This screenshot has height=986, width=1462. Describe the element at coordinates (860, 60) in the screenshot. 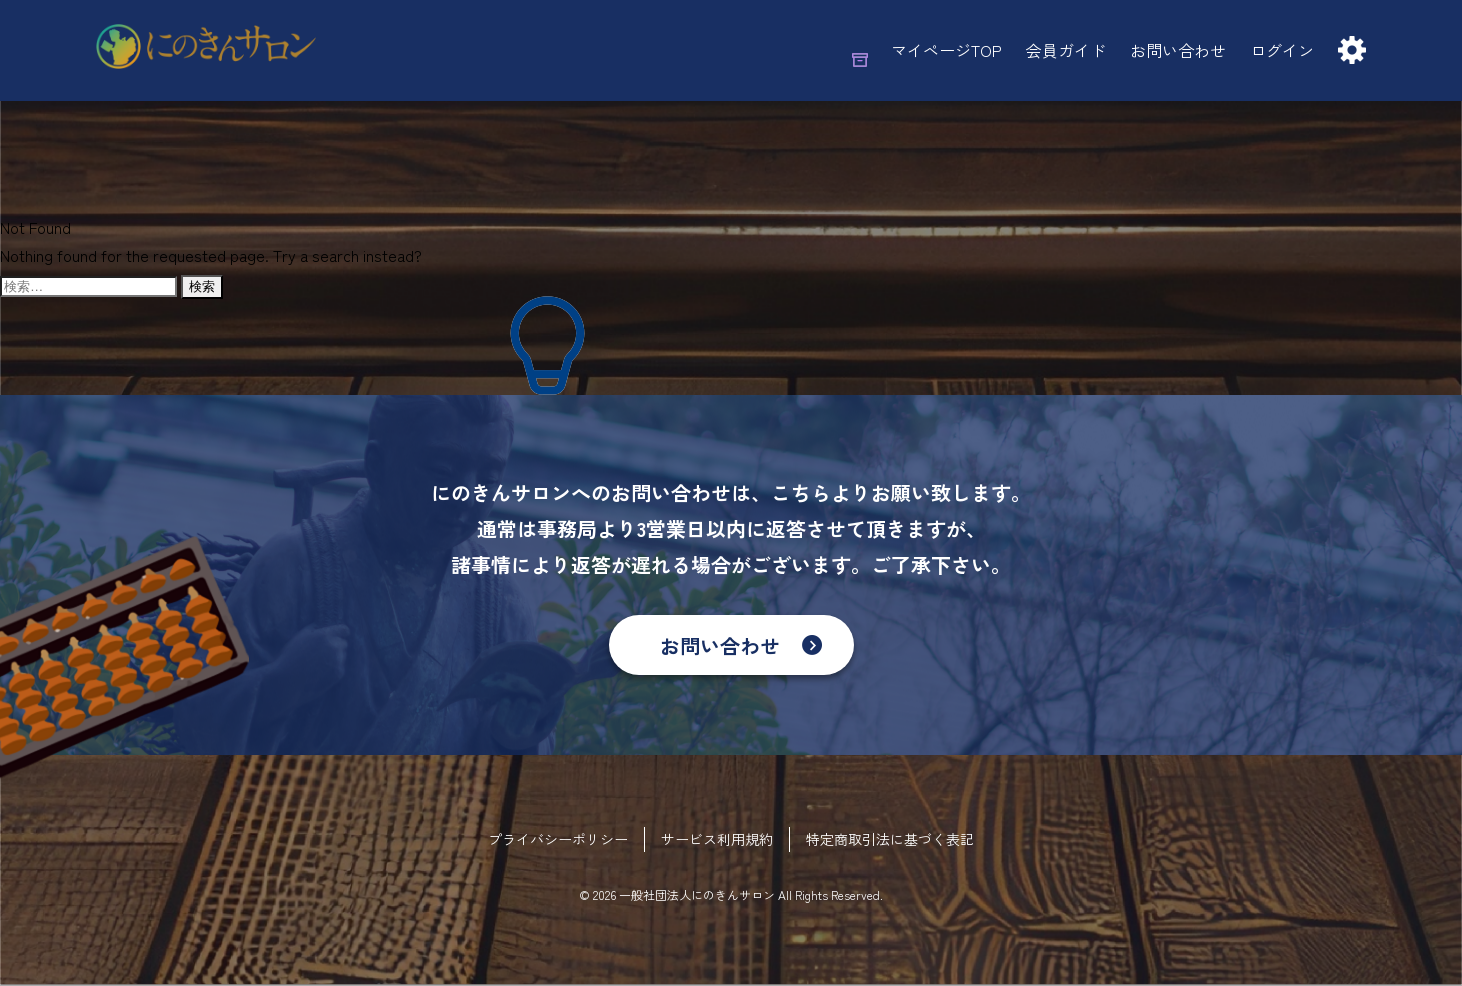

I see `archive selected items` at that location.